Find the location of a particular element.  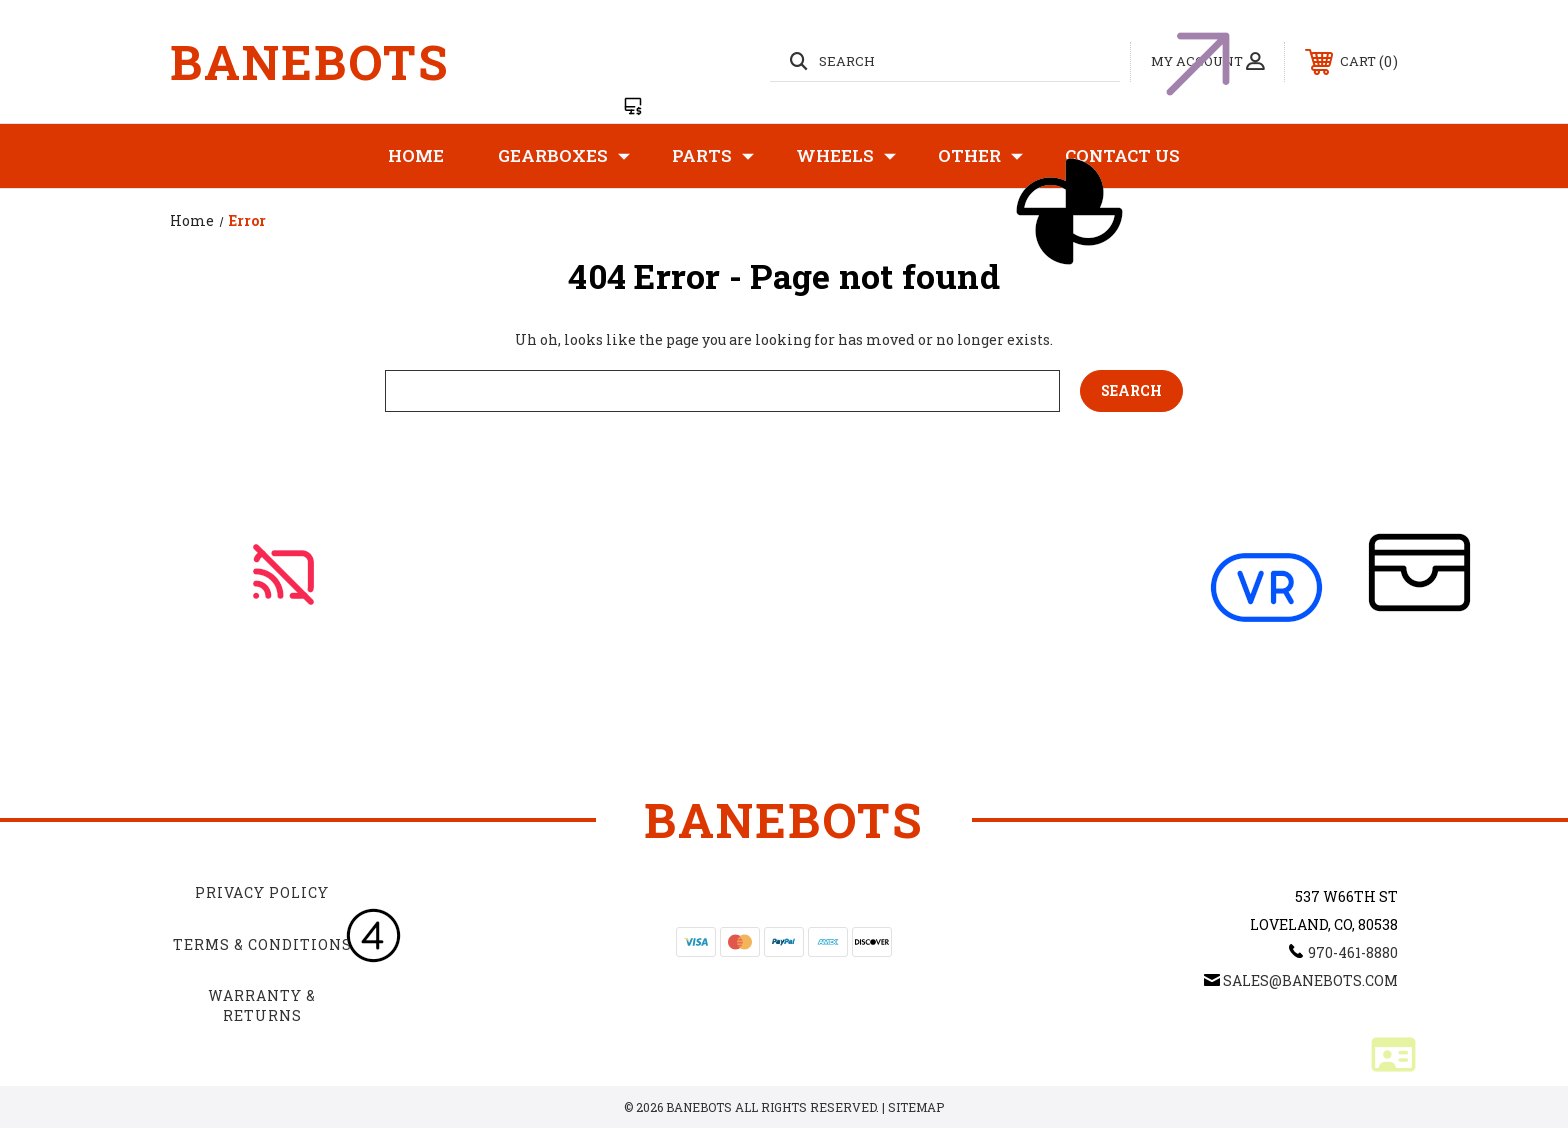

indicates step four in a multi-step process is located at coordinates (373, 935).